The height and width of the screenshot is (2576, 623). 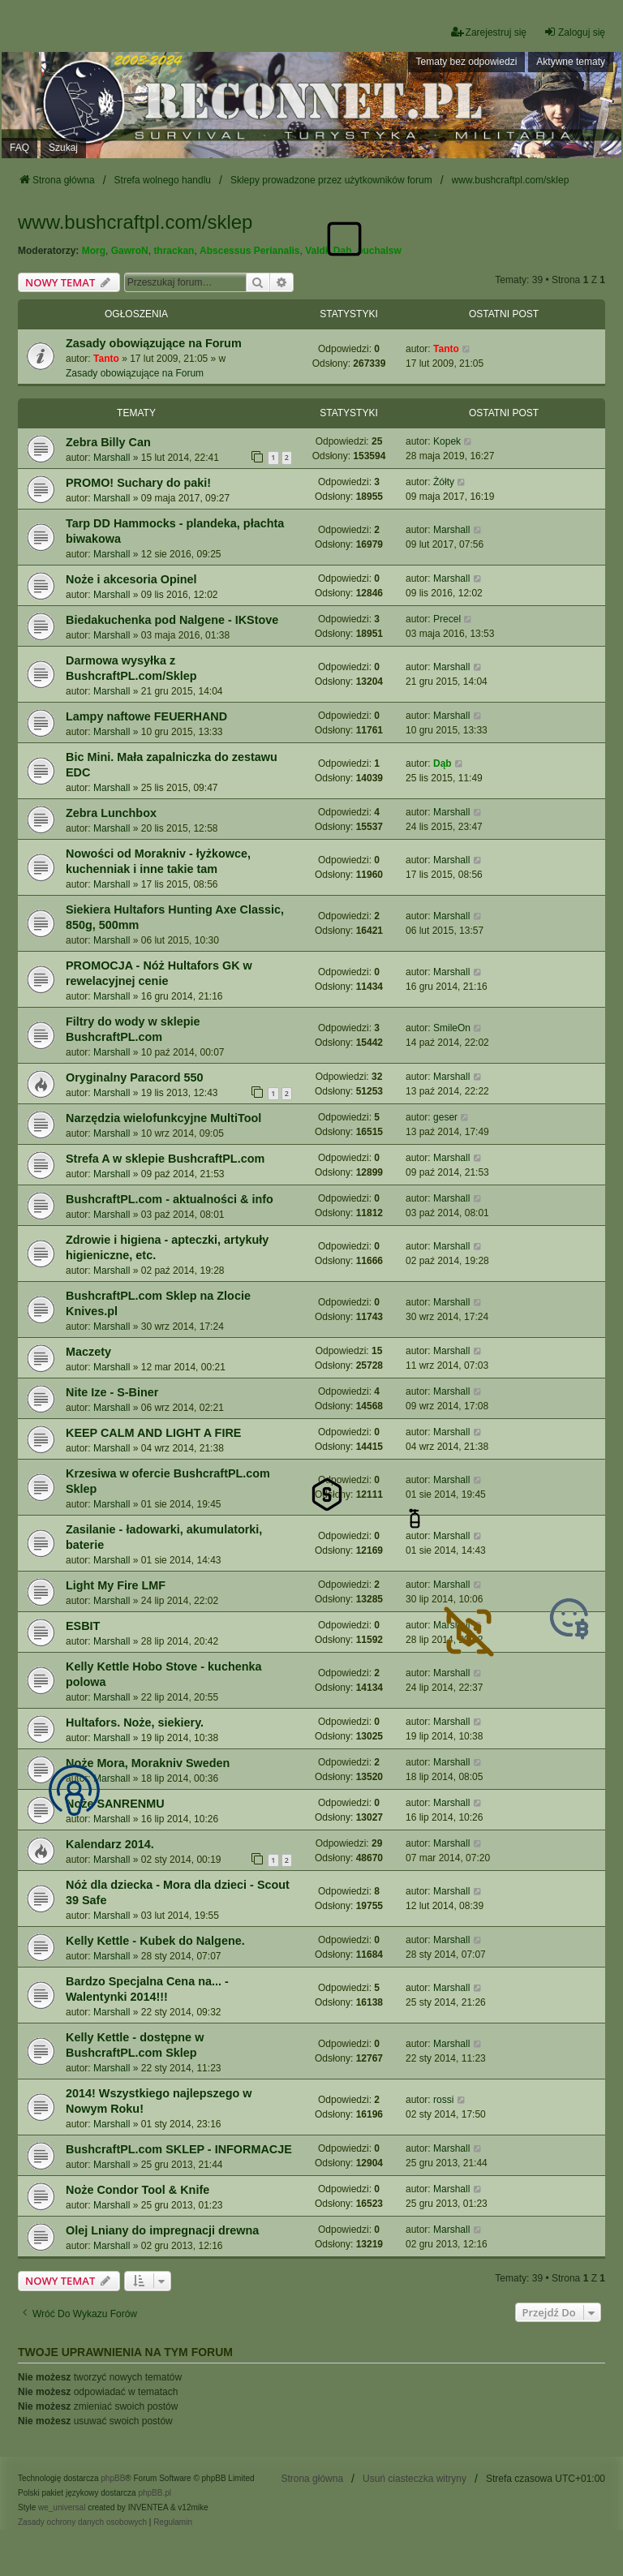 What do you see at coordinates (469, 1632) in the screenshot?
I see `disable augmented reality mode` at bounding box center [469, 1632].